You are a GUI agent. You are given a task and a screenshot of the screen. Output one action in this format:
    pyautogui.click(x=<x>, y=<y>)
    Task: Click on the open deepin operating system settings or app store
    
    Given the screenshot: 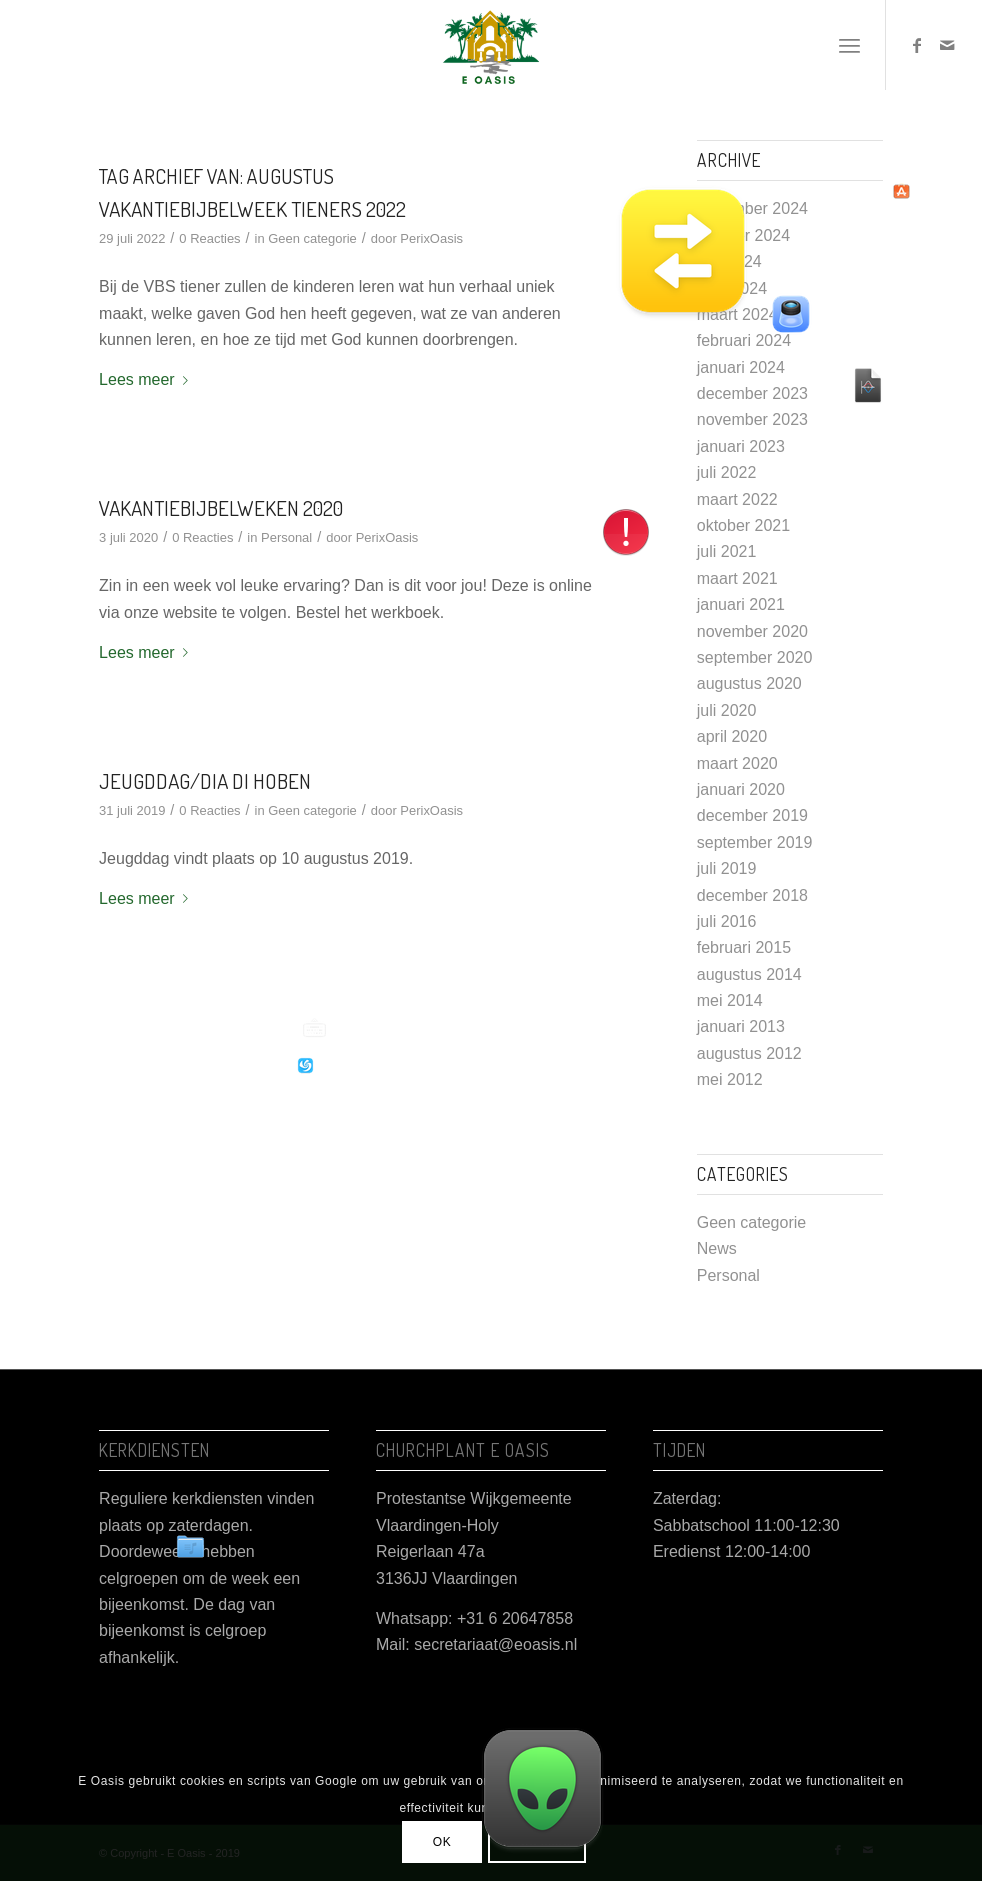 What is the action you would take?
    pyautogui.click(x=305, y=1065)
    